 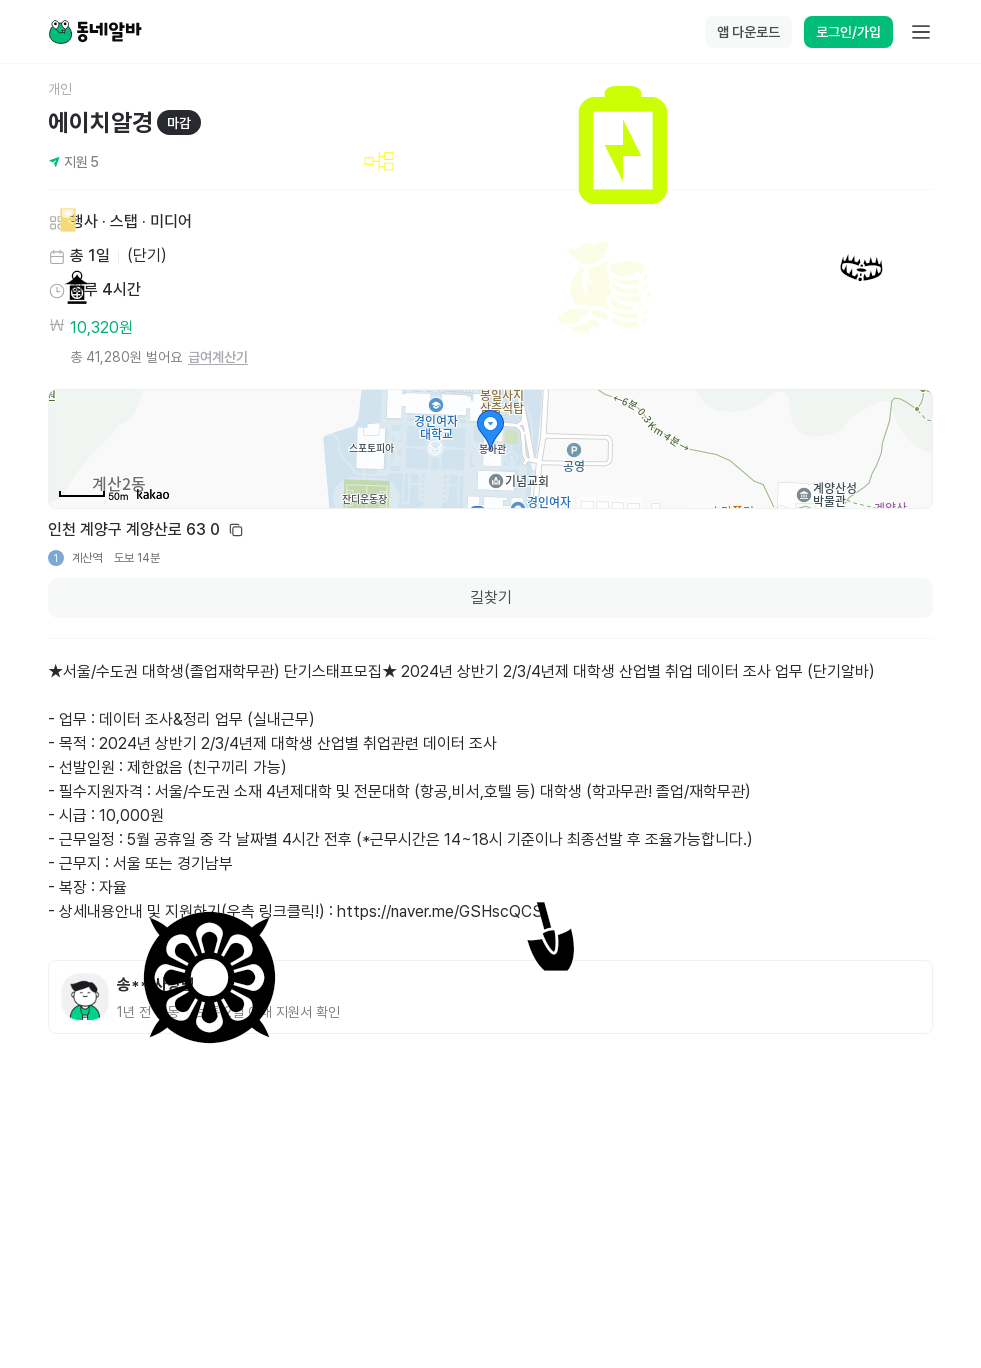 I want to click on access lantern or lighting feature in game, so click(x=77, y=287).